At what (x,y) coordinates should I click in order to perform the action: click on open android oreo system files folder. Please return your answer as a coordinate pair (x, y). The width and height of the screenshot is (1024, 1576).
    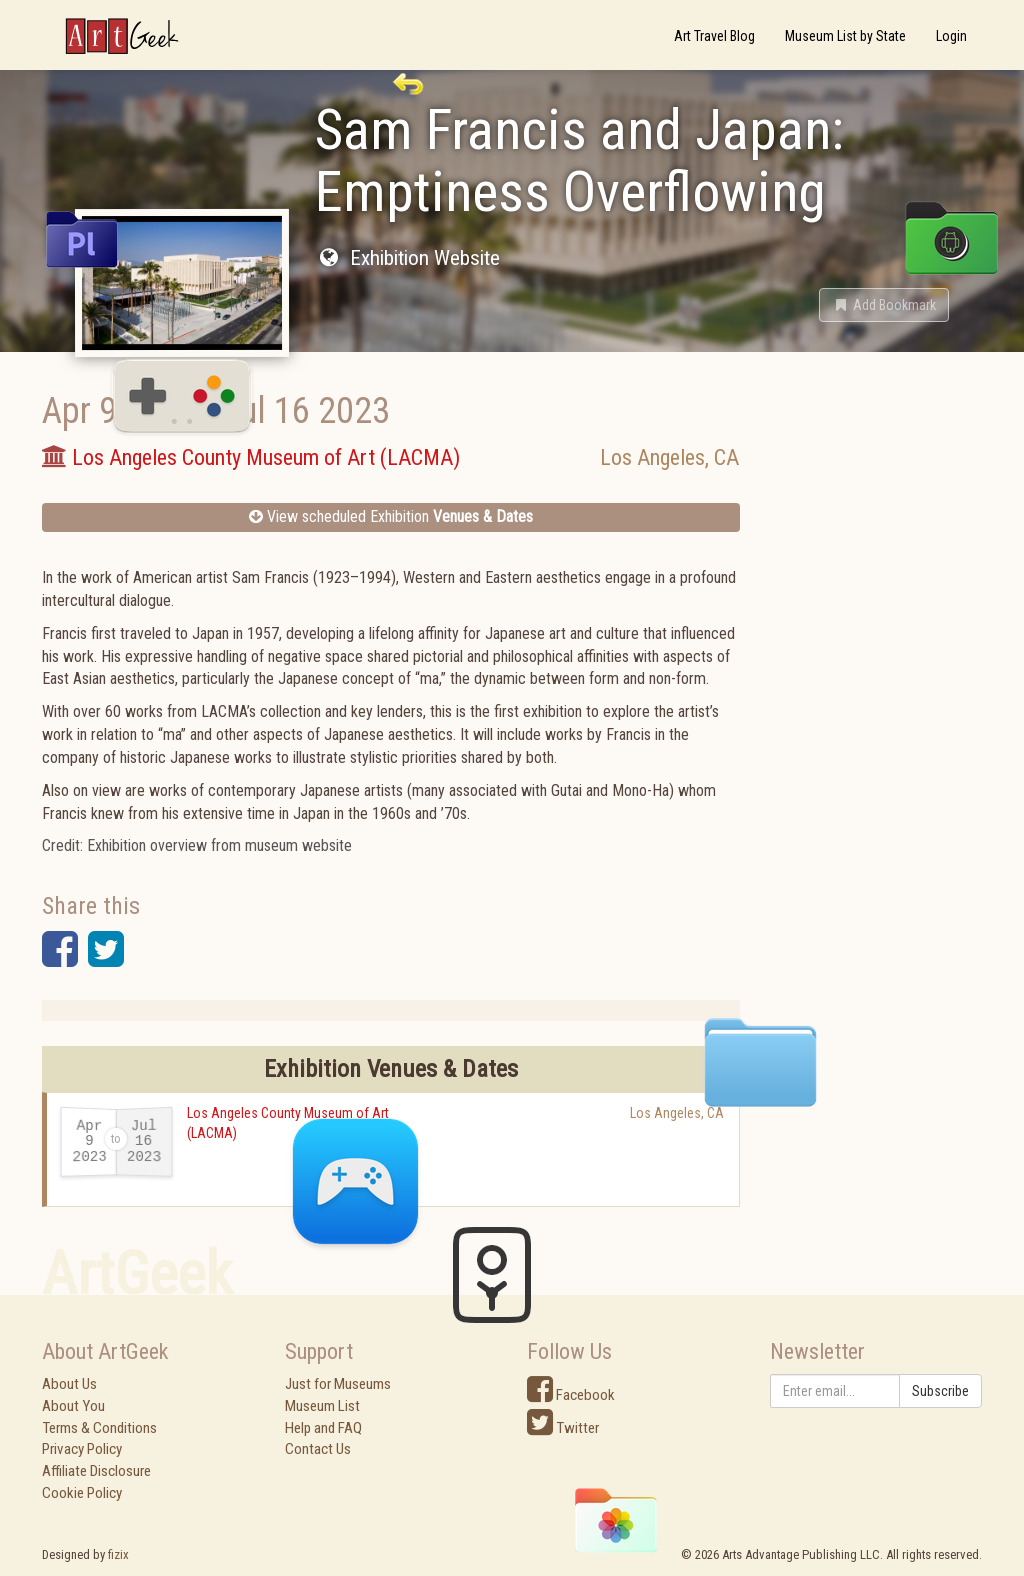
    Looking at the image, I should click on (951, 240).